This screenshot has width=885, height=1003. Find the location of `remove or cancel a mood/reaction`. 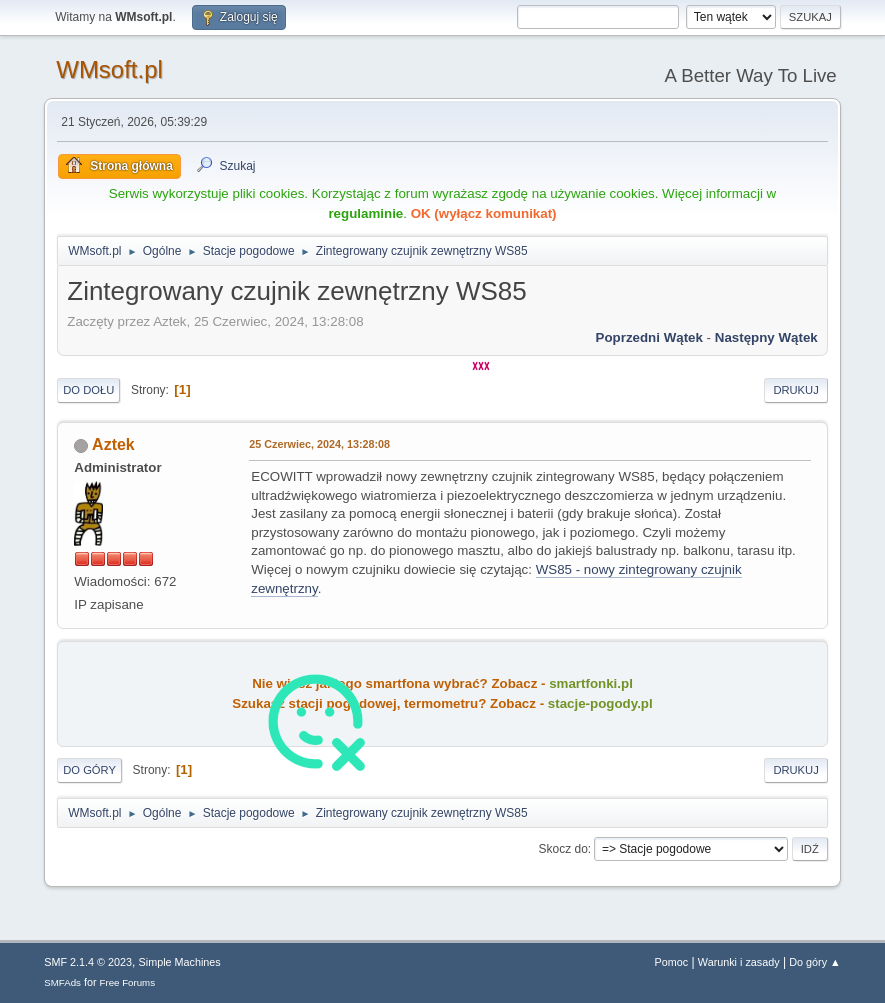

remove or cancel a mood/reaction is located at coordinates (315, 721).